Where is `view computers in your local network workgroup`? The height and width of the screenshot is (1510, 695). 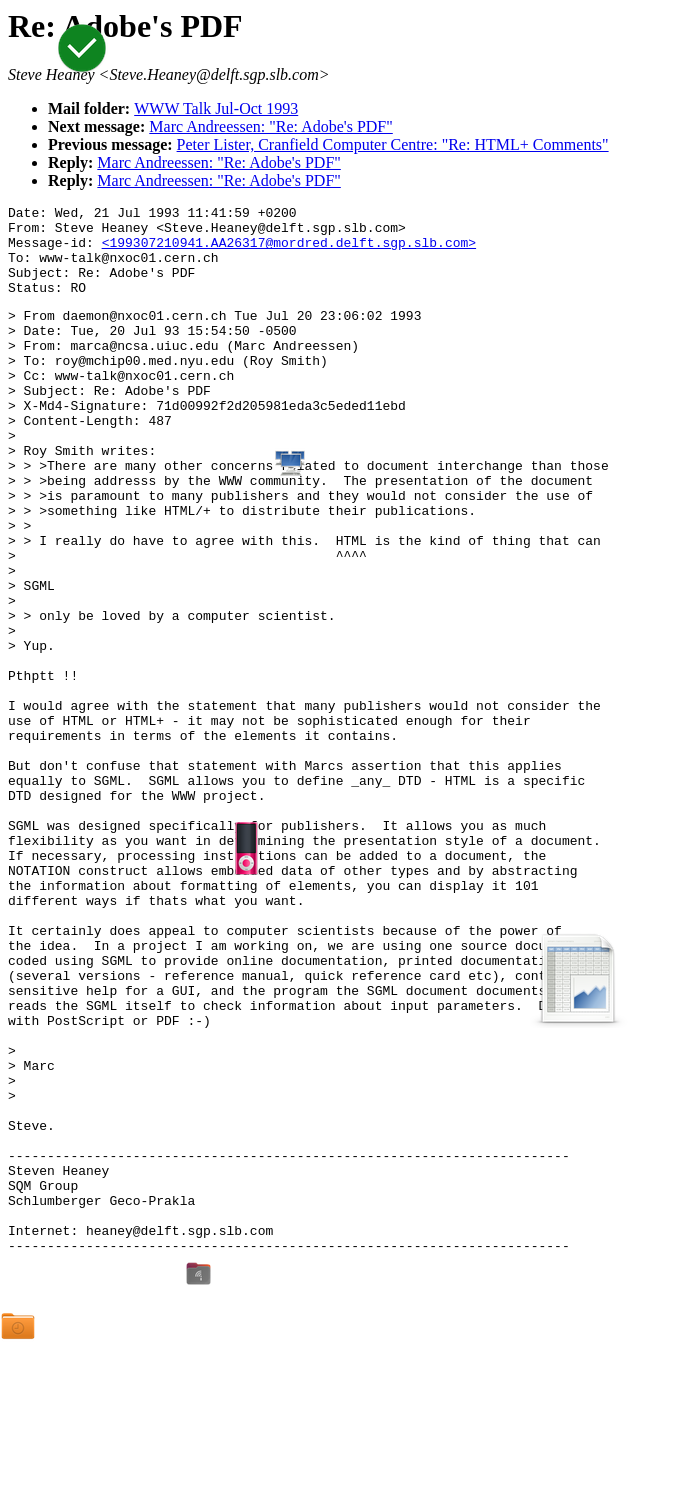
view computers in your local network workgroup is located at coordinates (290, 463).